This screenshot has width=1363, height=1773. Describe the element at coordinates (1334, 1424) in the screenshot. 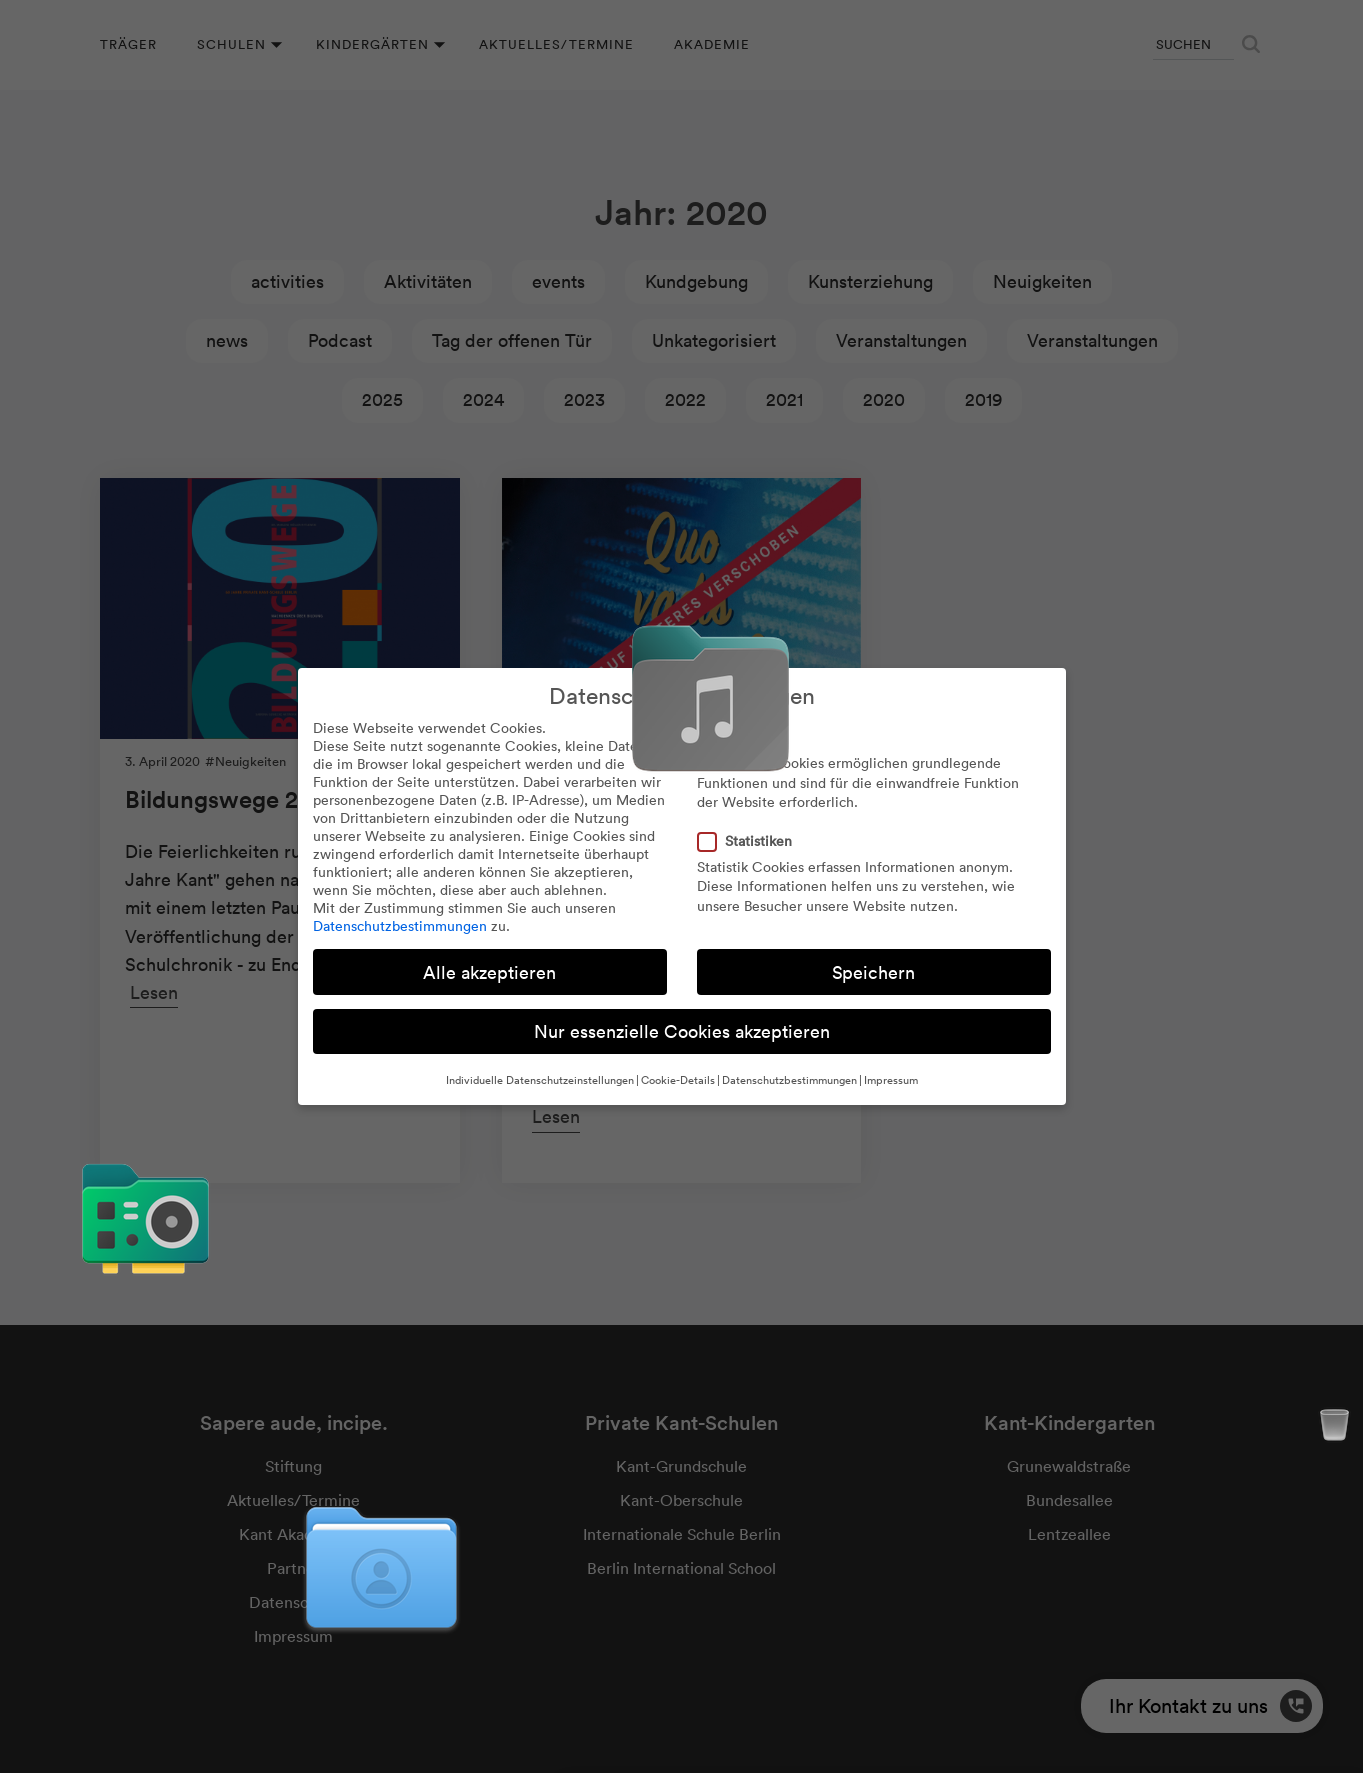

I see `empty trash bin with no items to delete` at that location.